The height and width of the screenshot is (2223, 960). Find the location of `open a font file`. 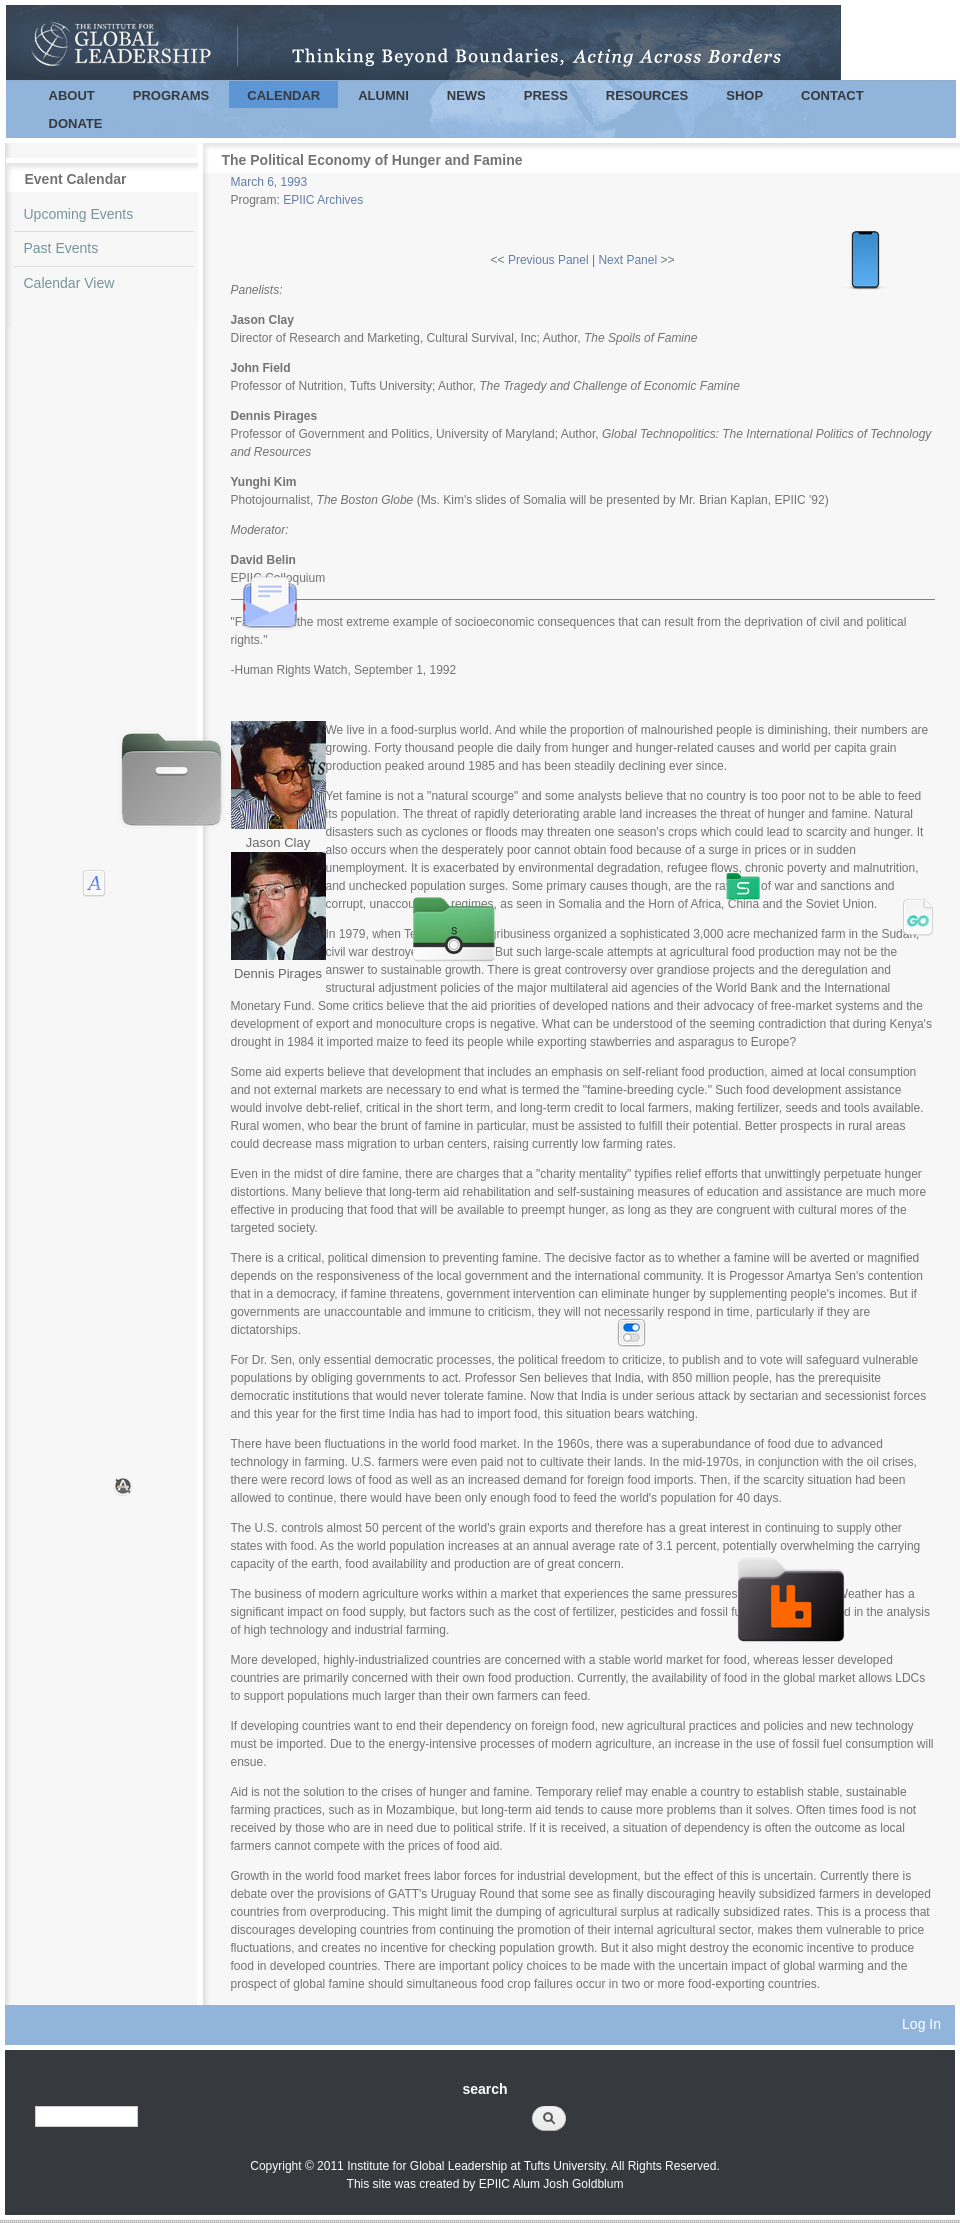

open a font file is located at coordinates (94, 883).